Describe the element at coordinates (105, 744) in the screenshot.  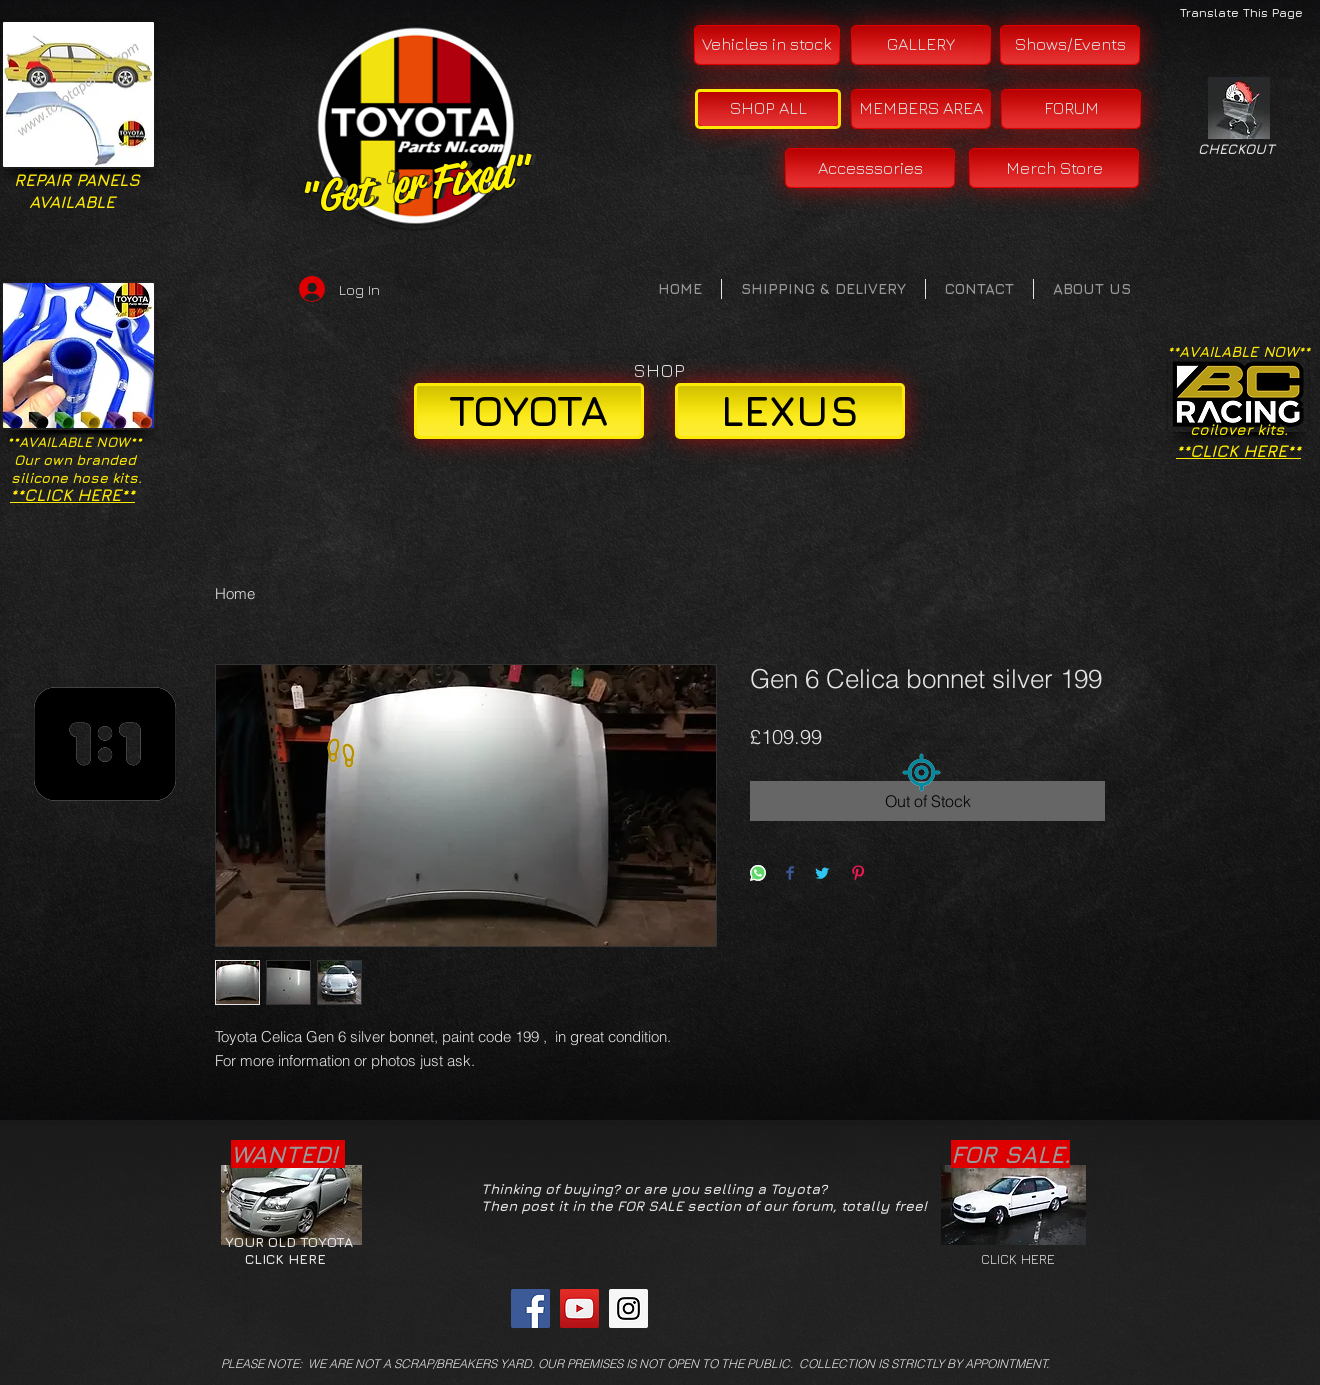
I see `indicates a one-to-one relationship in a database or data model` at that location.